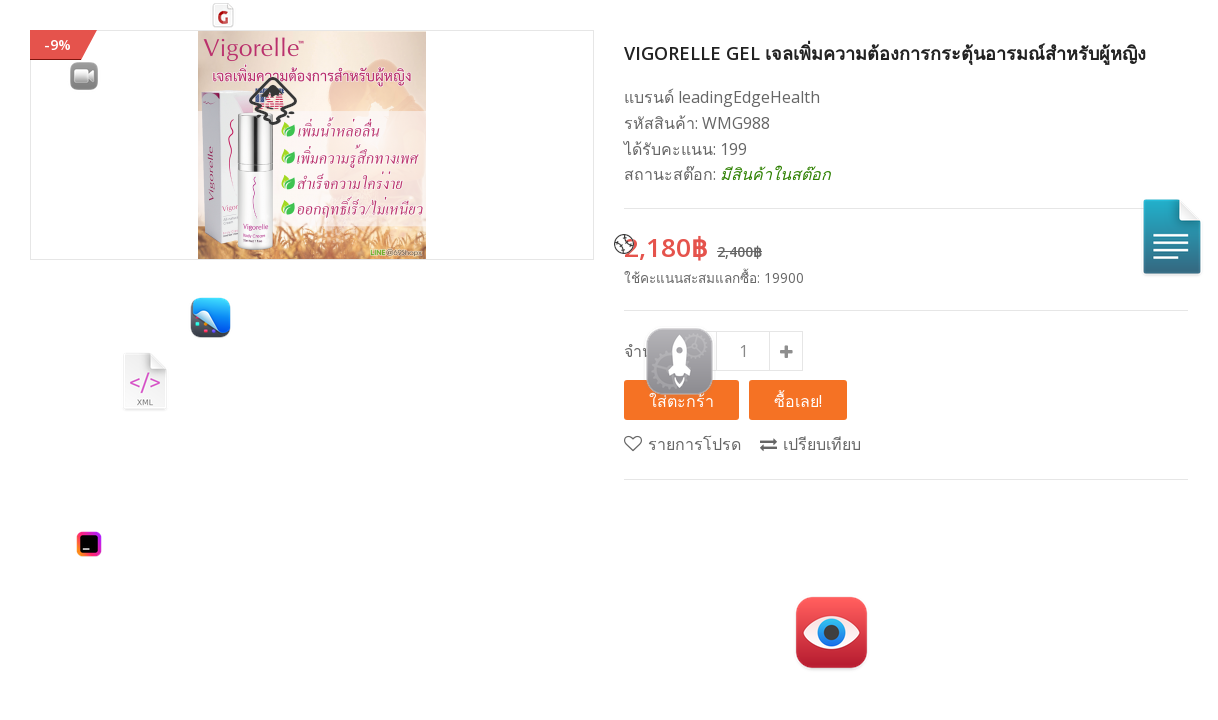 Image resolution: width=1218 pixels, height=720 pixels. What do you see at coordinates (84, 76) in the screenshot?
I see `open FaceTime to start a video call` at bounding box center [84, 76].